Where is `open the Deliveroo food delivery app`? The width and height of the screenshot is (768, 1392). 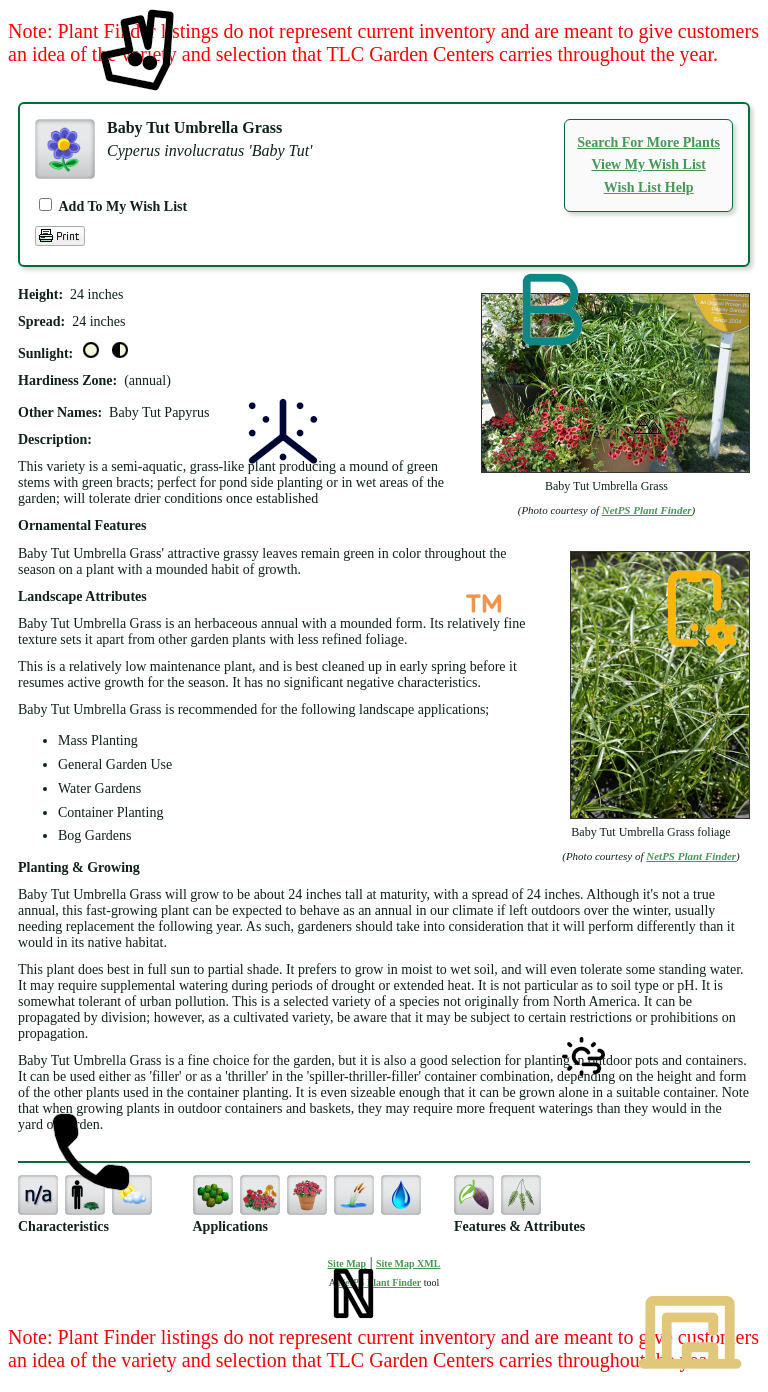
open the Deliveroo food delivery app is located at coordinates (137, 50).